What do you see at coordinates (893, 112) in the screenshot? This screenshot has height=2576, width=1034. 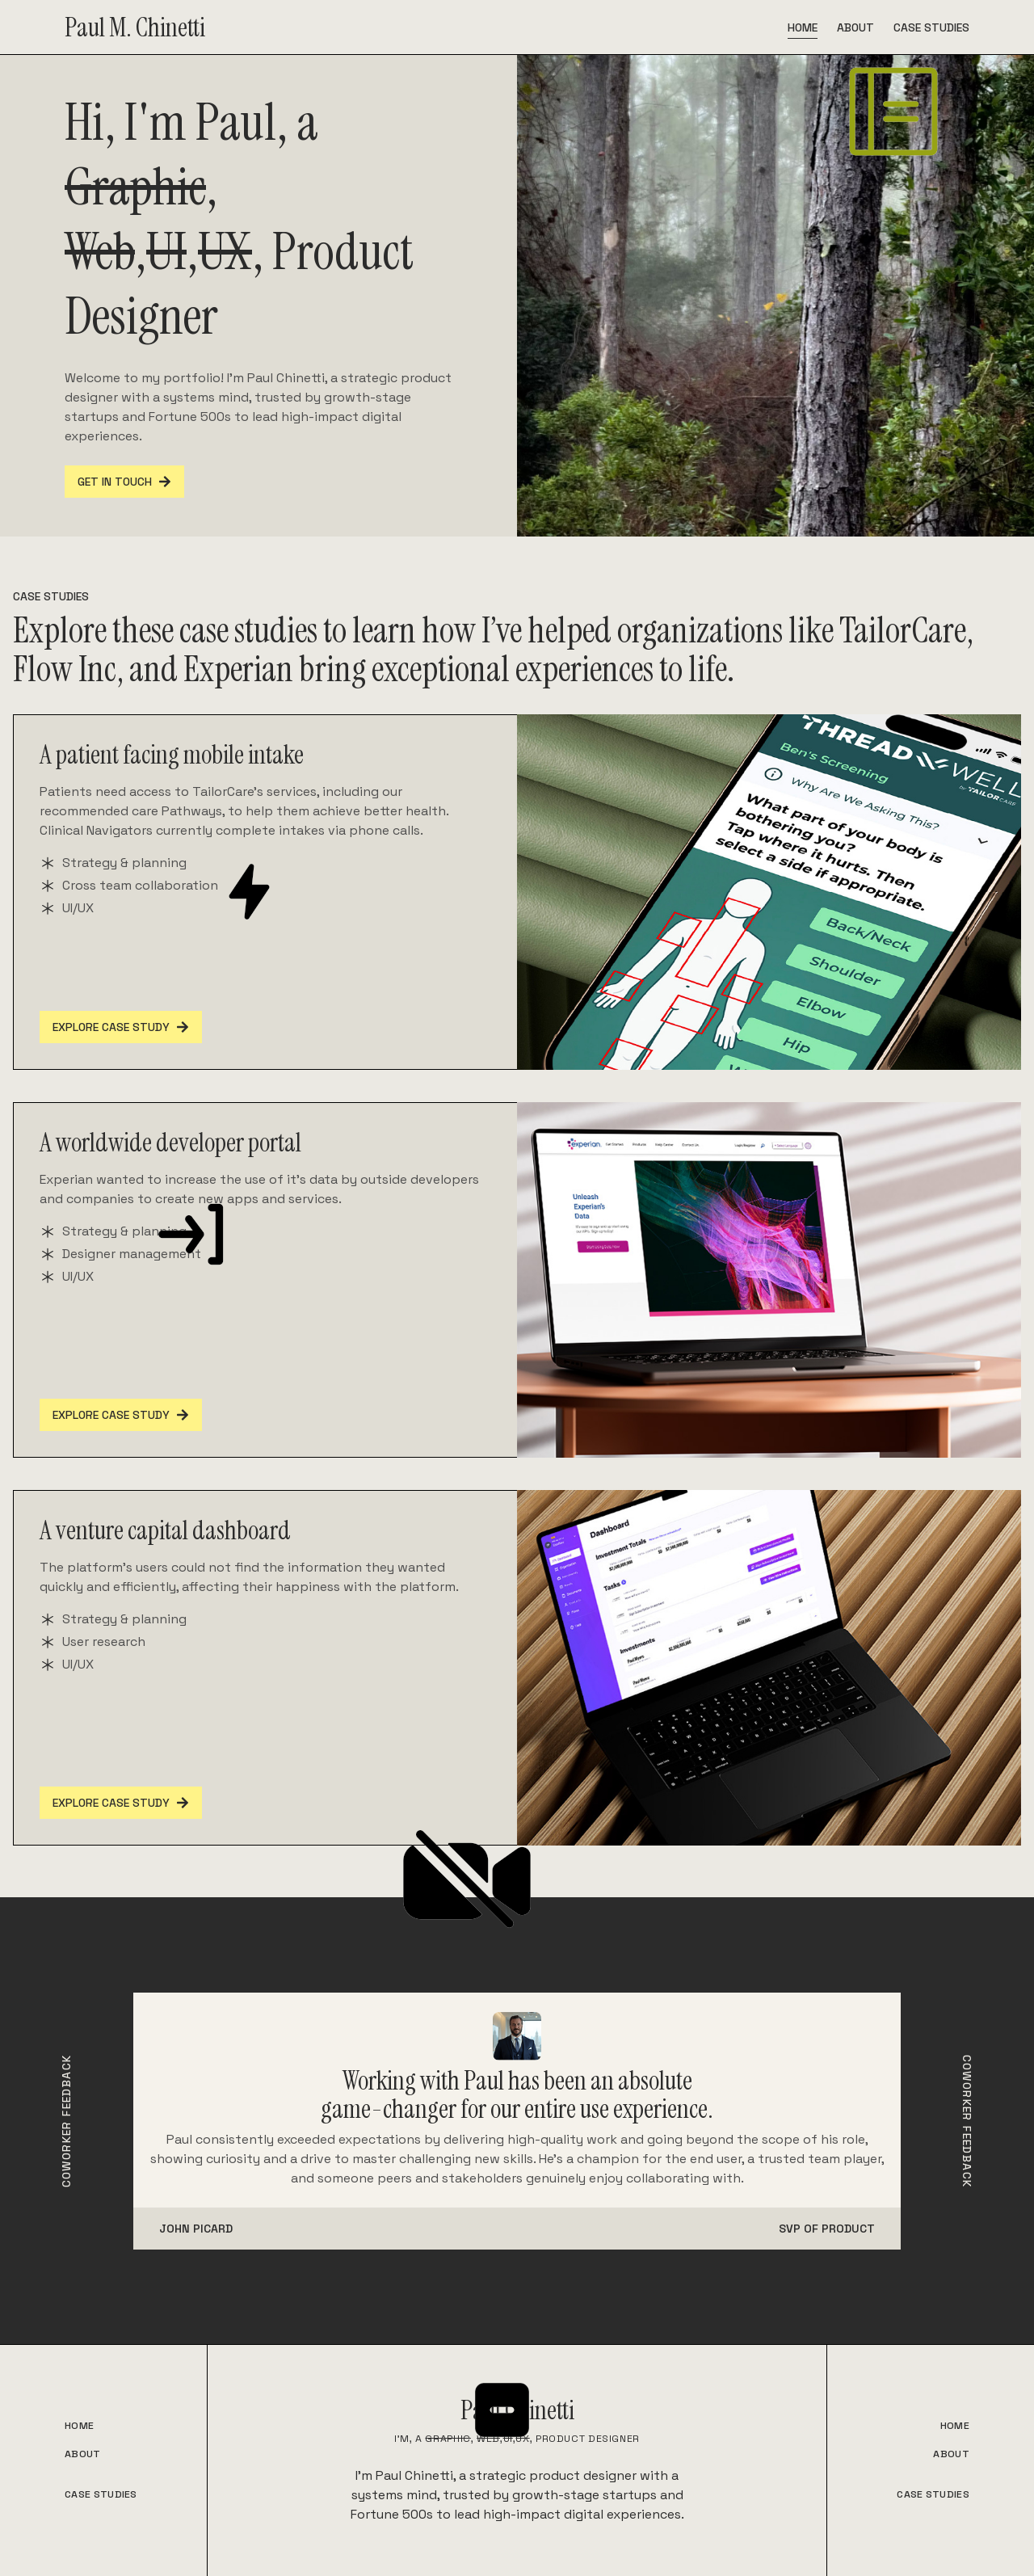 I see `open your notebook or notes` at bounding box center [893, 112].